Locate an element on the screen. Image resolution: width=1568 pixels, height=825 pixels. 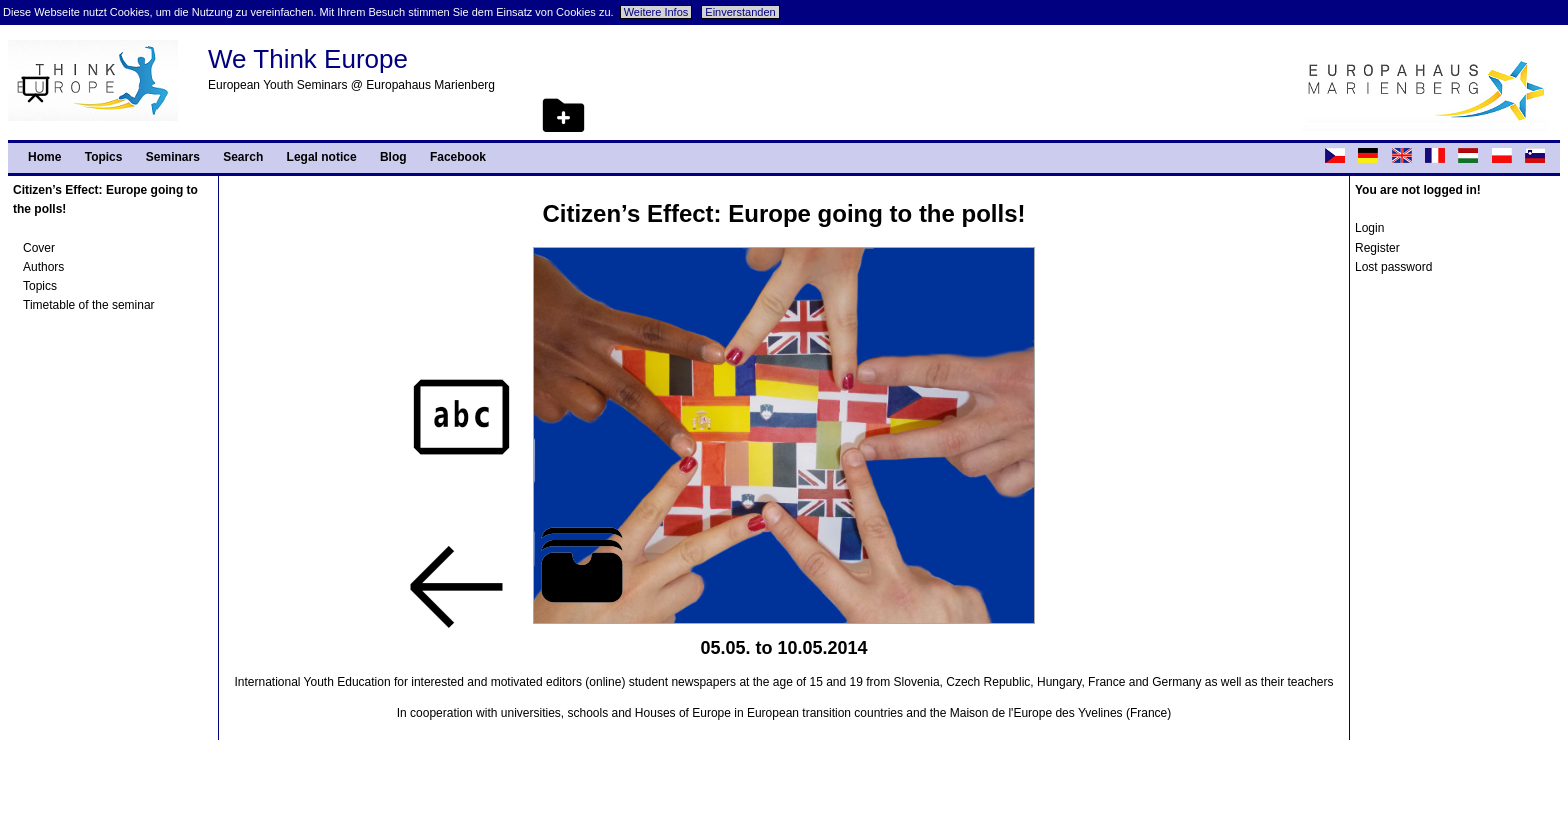
access your digital wallet is located at coordinates (582, 565).